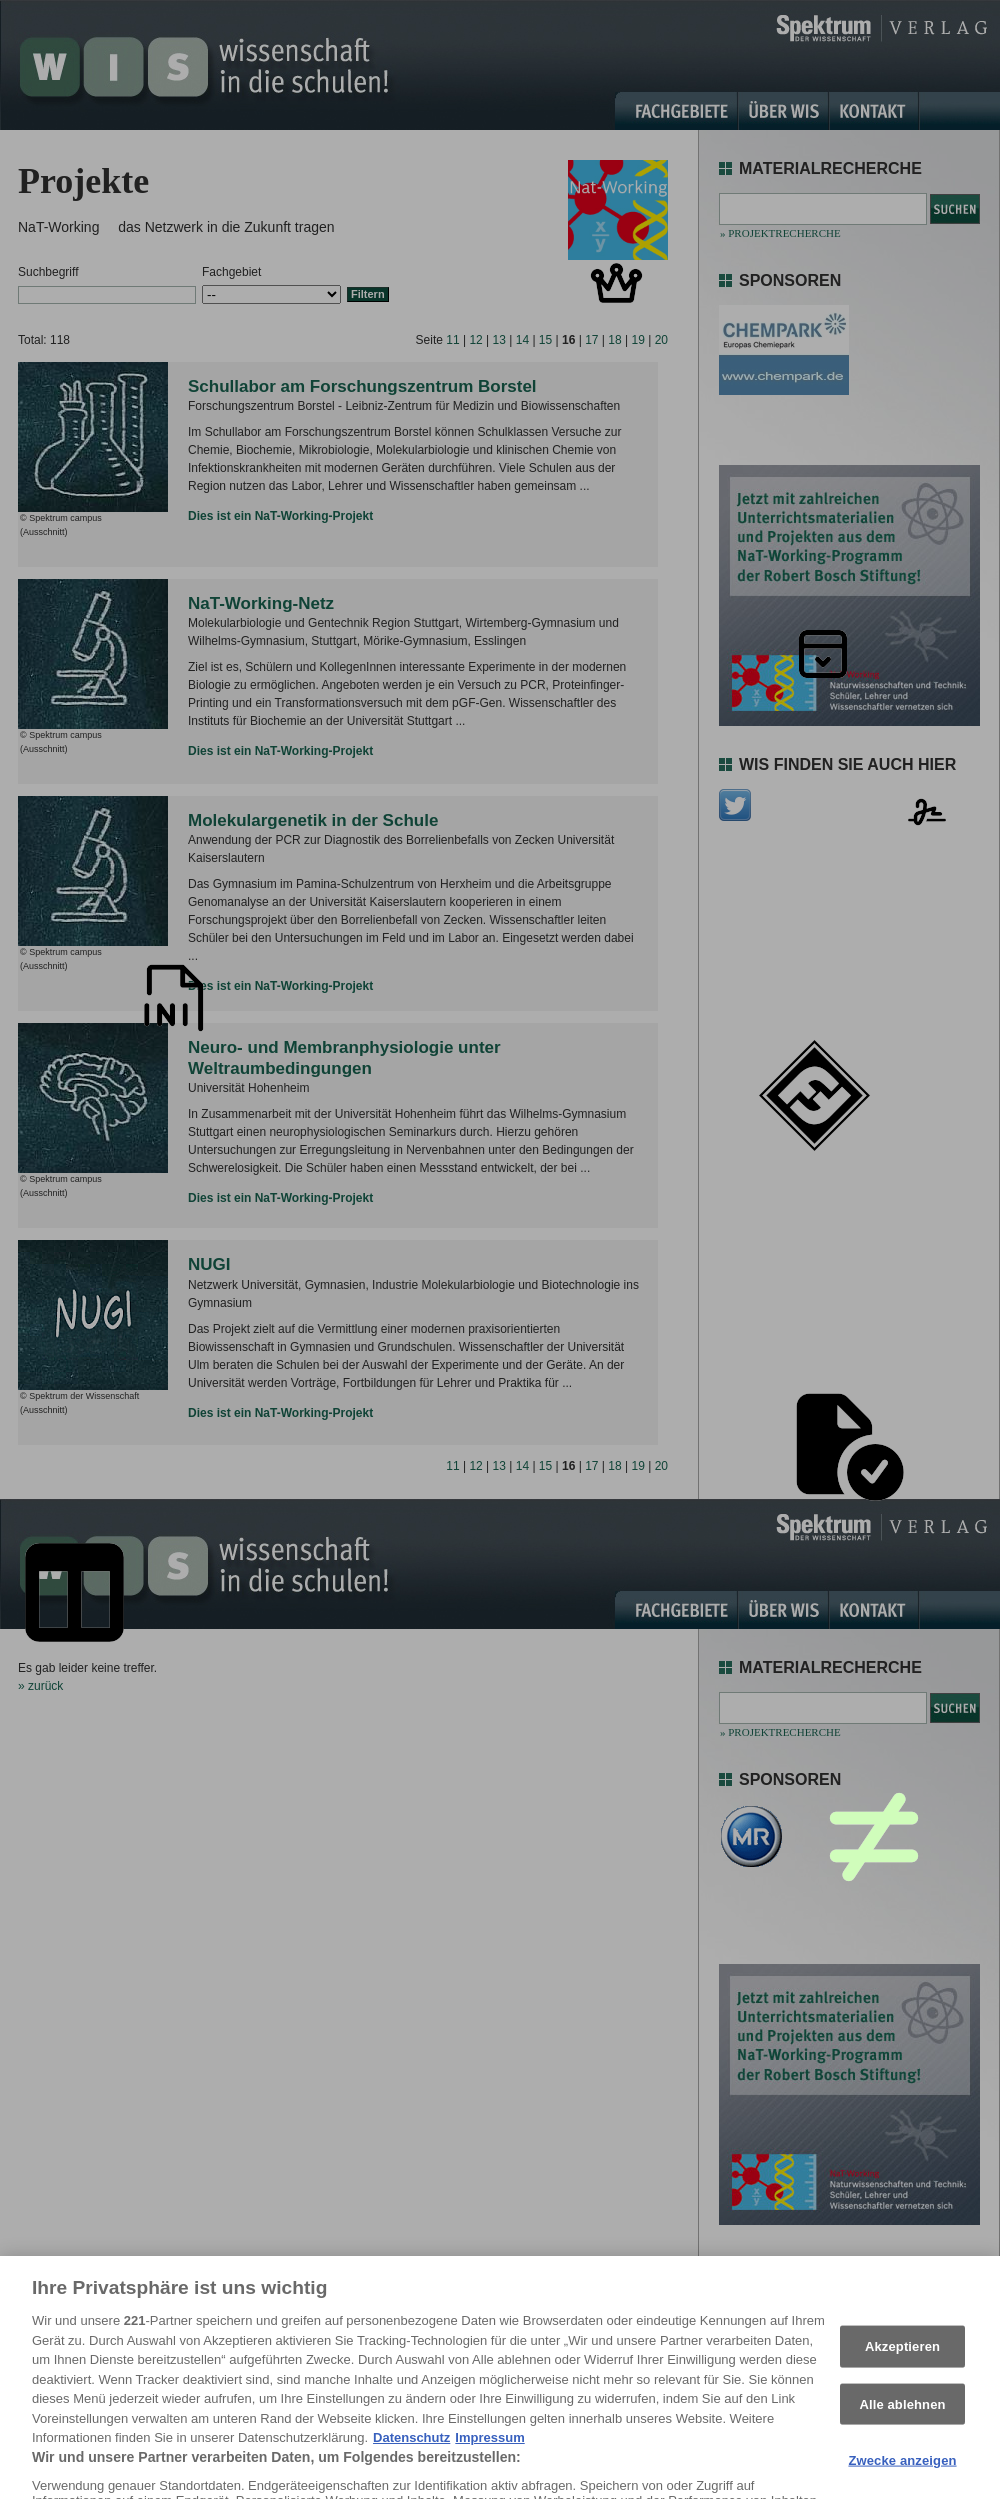  Describe the element at coordinates (874, 1837) in the screenshot. I see `indicates values are not equal or mismatched` at that location.